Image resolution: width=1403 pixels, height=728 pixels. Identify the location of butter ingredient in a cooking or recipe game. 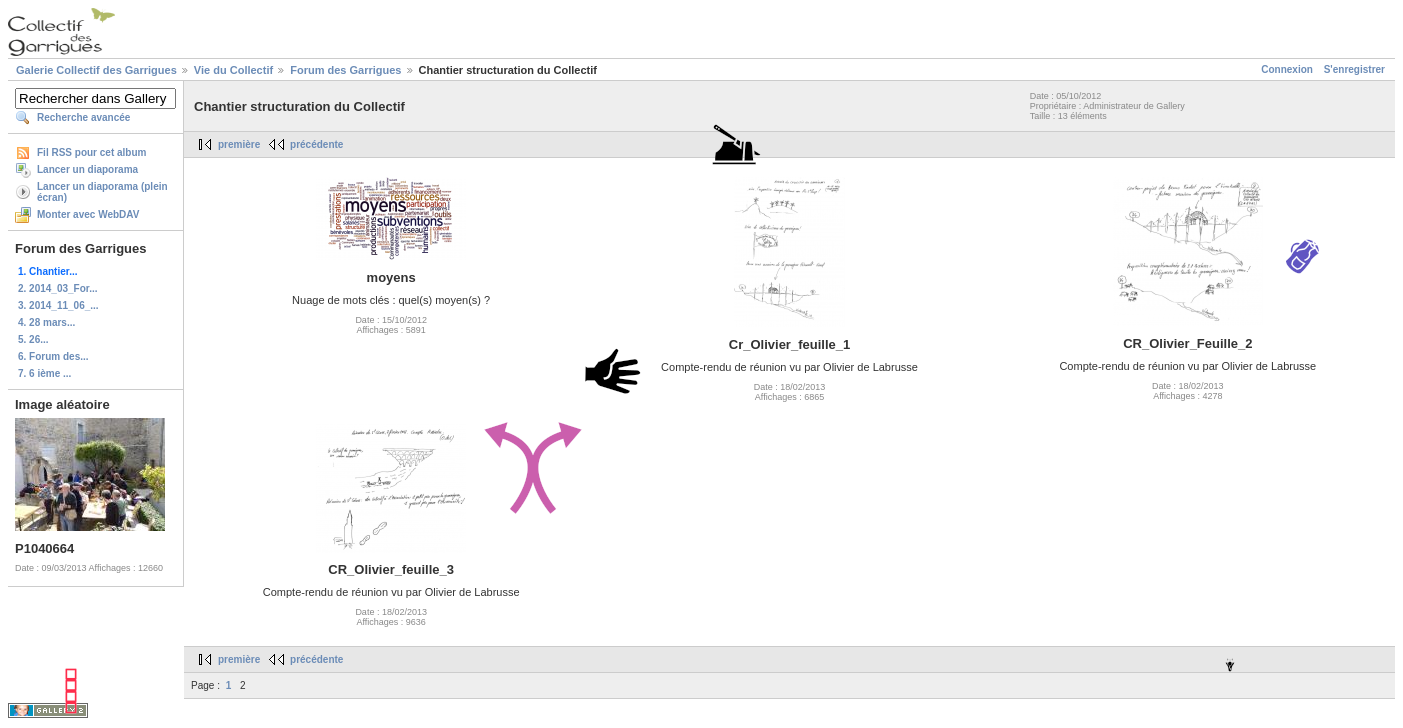
(736, 144).